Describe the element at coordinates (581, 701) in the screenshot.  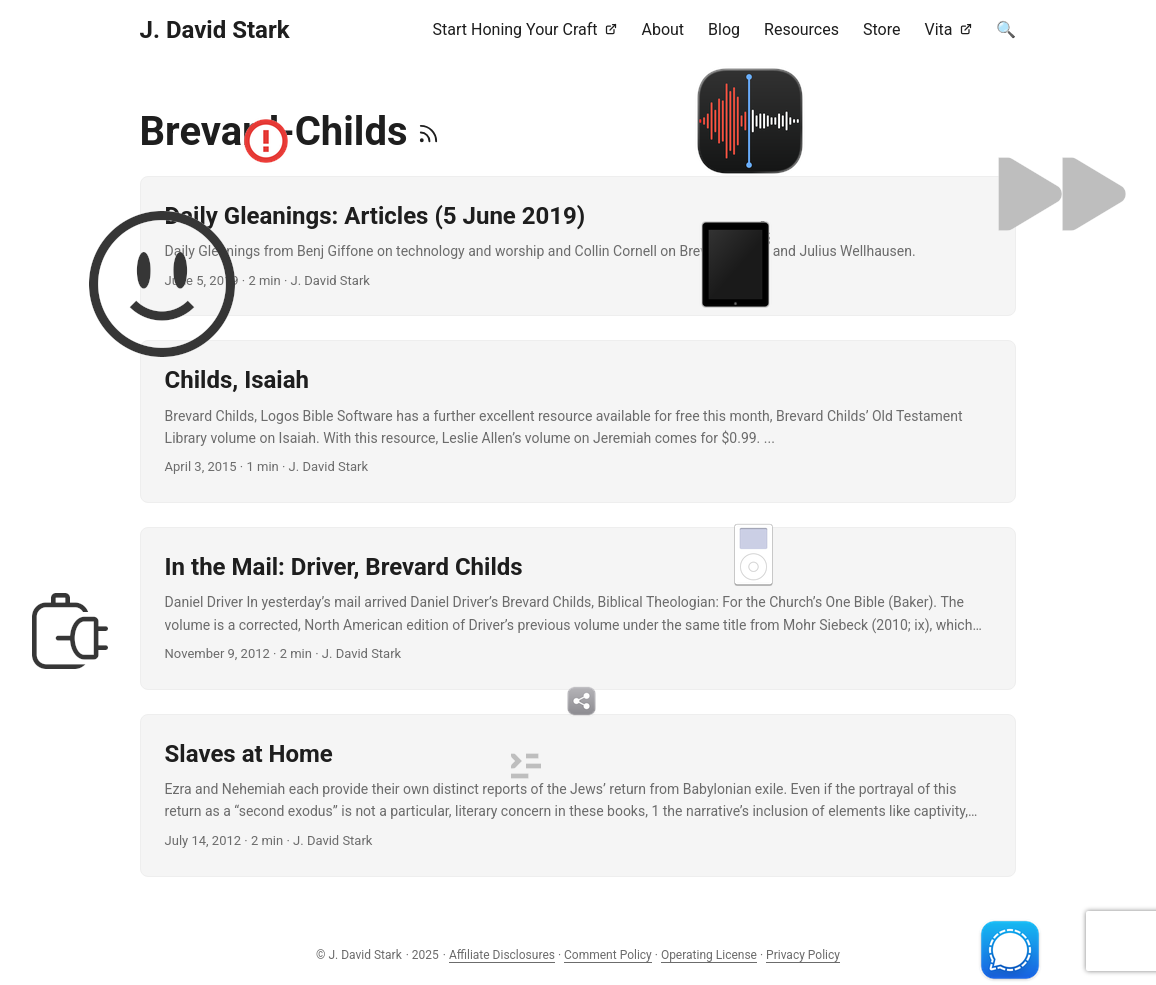
I see `access sharing and network preferences` at that location.